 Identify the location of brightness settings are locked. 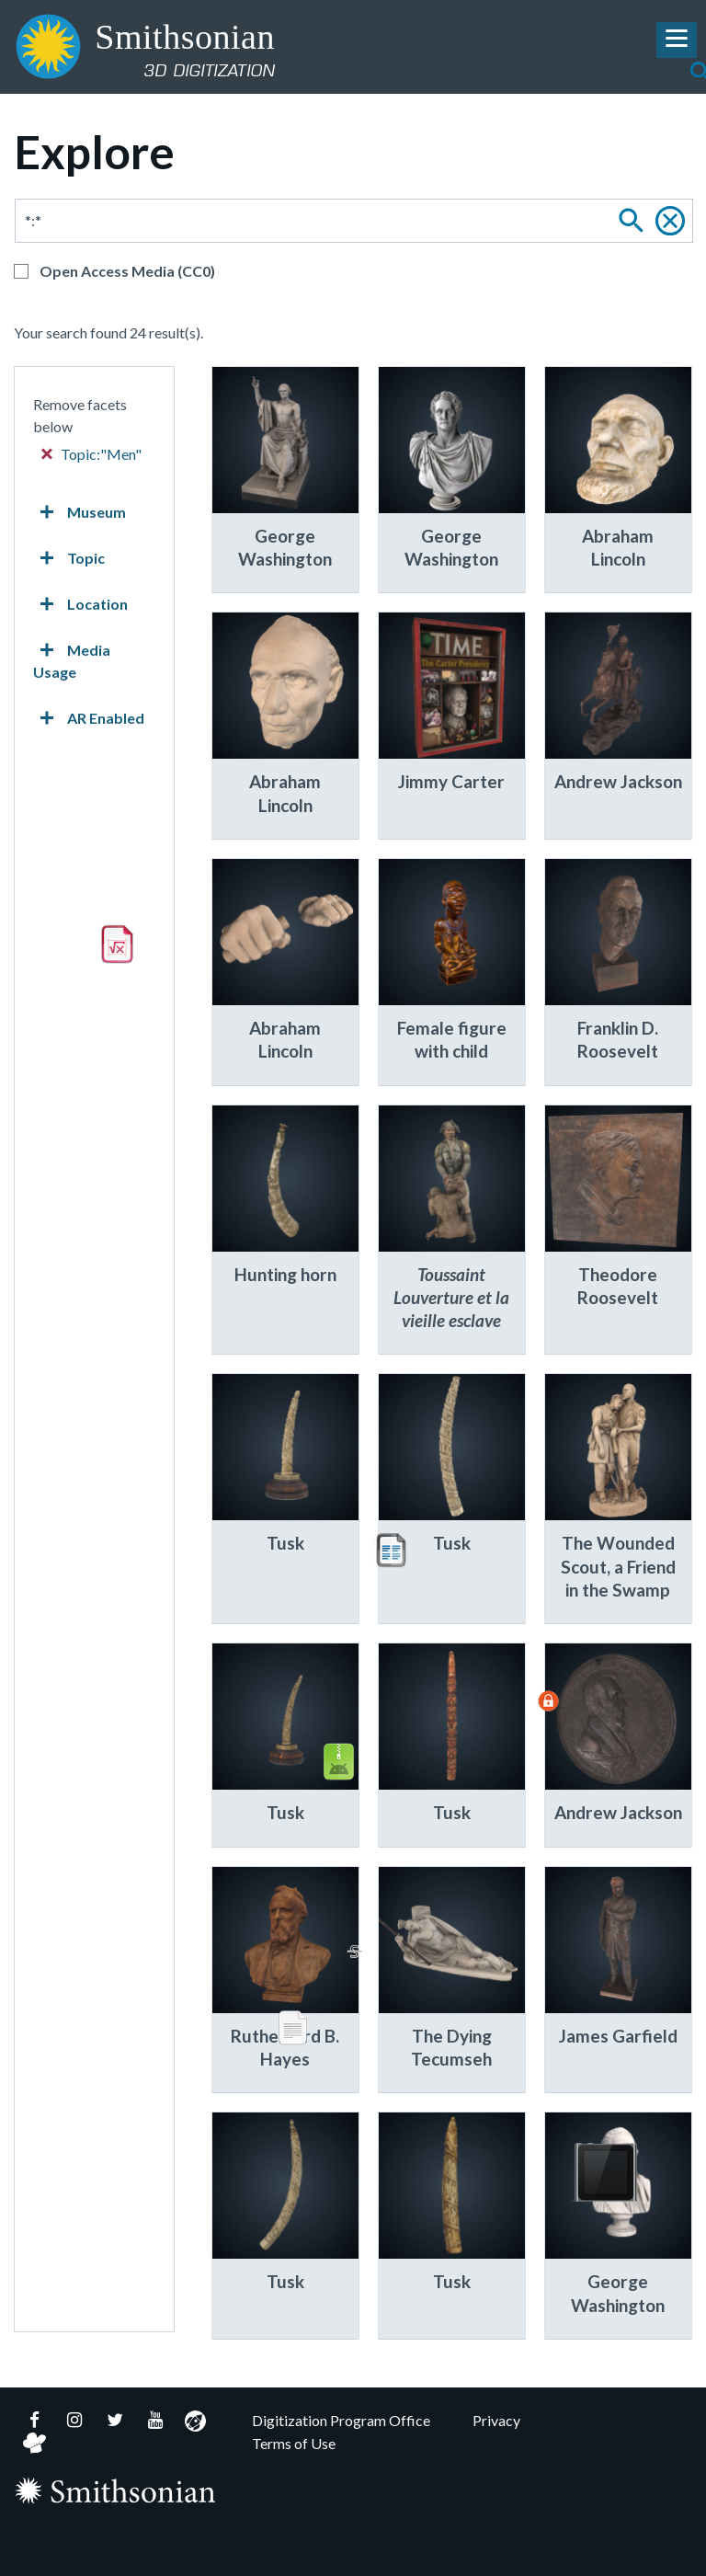
(548, 1700).